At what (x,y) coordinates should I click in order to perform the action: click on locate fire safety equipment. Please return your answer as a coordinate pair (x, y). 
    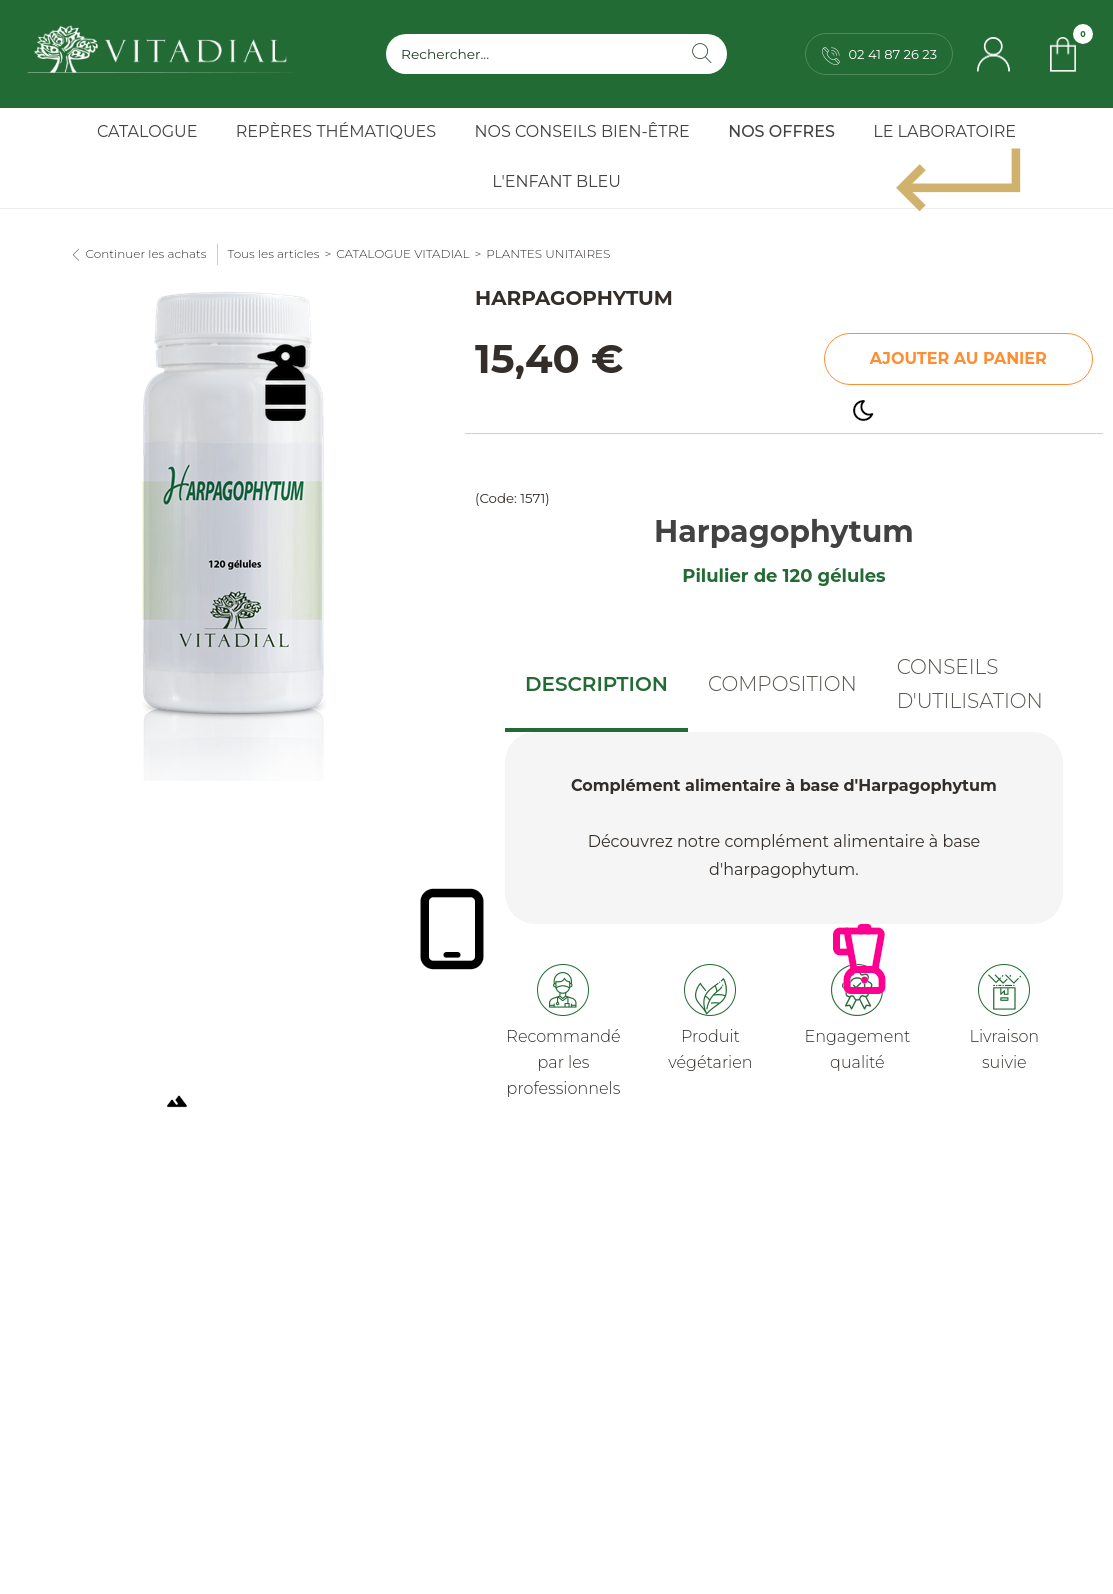
    Looking at the image, I should click on (285, 380).